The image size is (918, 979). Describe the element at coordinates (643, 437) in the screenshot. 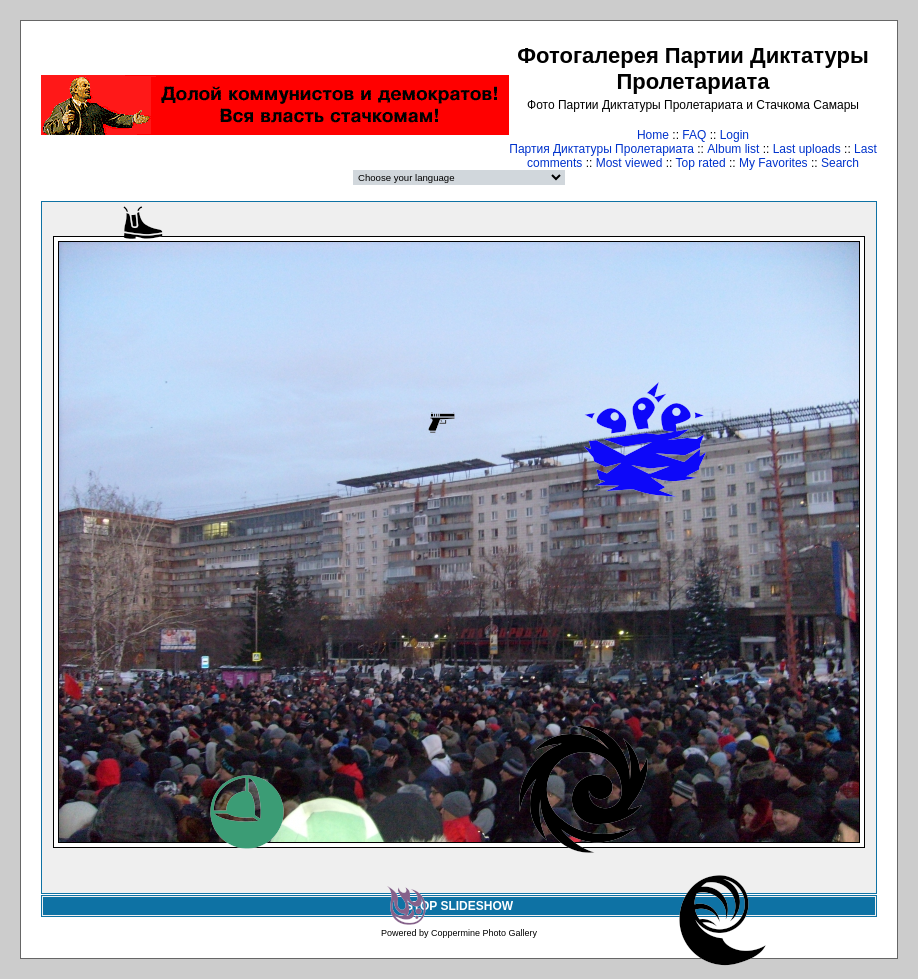

I see `view your nest or home feed` at that location.